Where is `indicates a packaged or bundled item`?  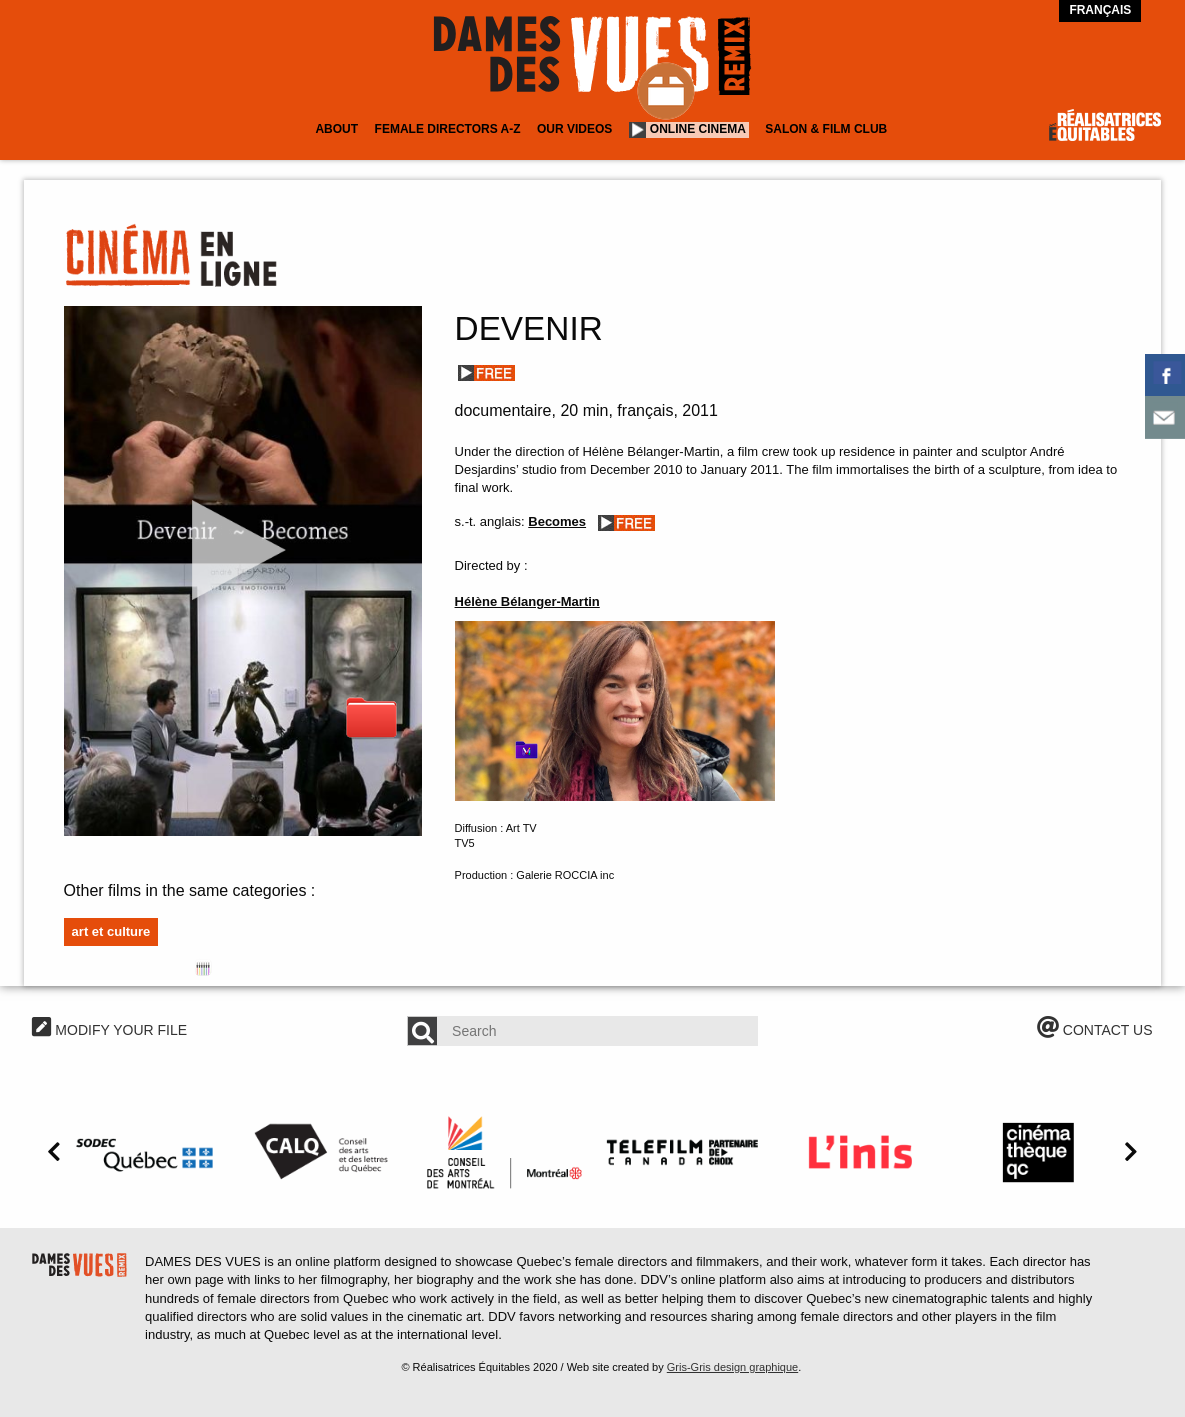 indicates a packaged or bundled item is located at coordinates (666, 91).